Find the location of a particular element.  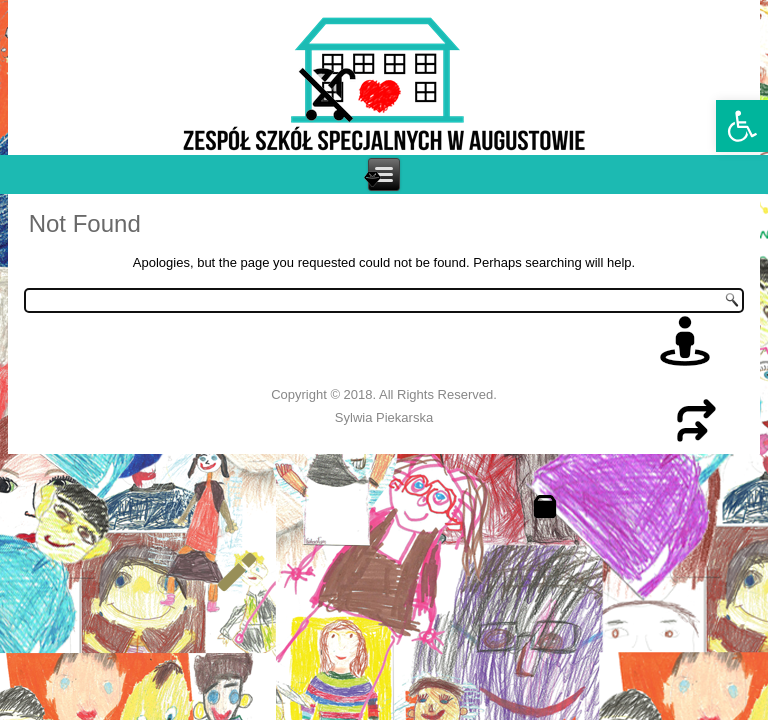

indicates premium or valuable content is located at coordinates (372, 179).